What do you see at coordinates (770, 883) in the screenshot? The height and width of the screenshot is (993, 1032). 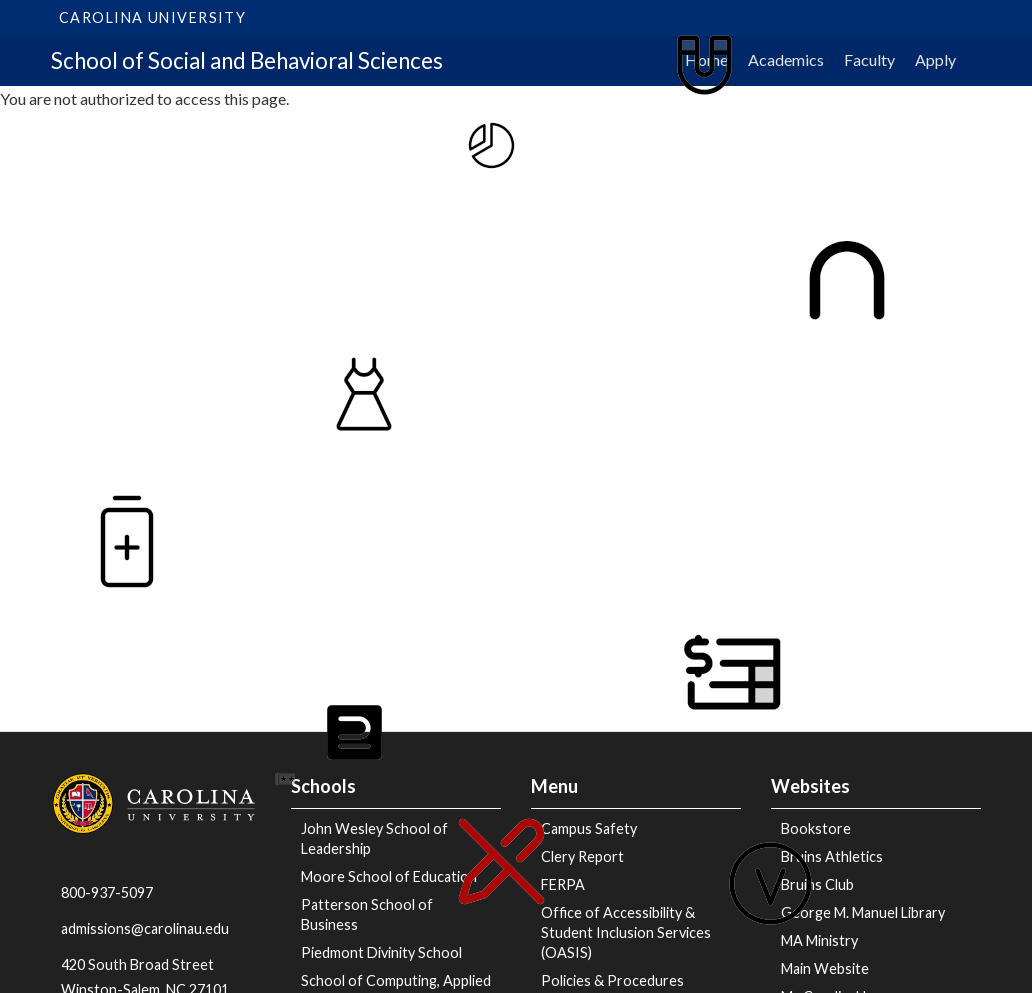 I see `indicates a verified or validated status` at bounding box center [770, 883].